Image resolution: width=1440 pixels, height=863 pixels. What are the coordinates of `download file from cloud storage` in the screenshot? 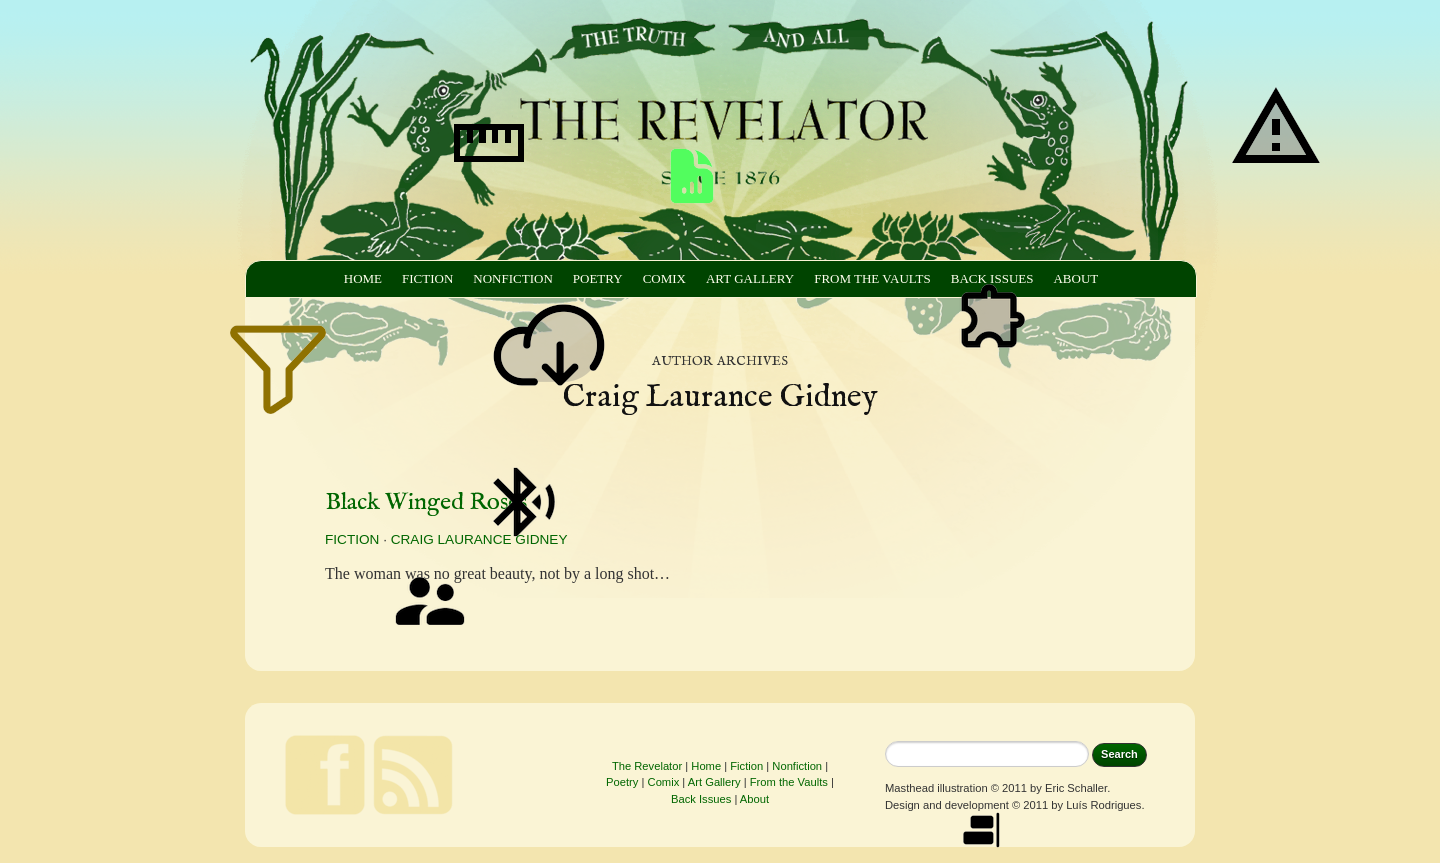 It's located at (549, 345).